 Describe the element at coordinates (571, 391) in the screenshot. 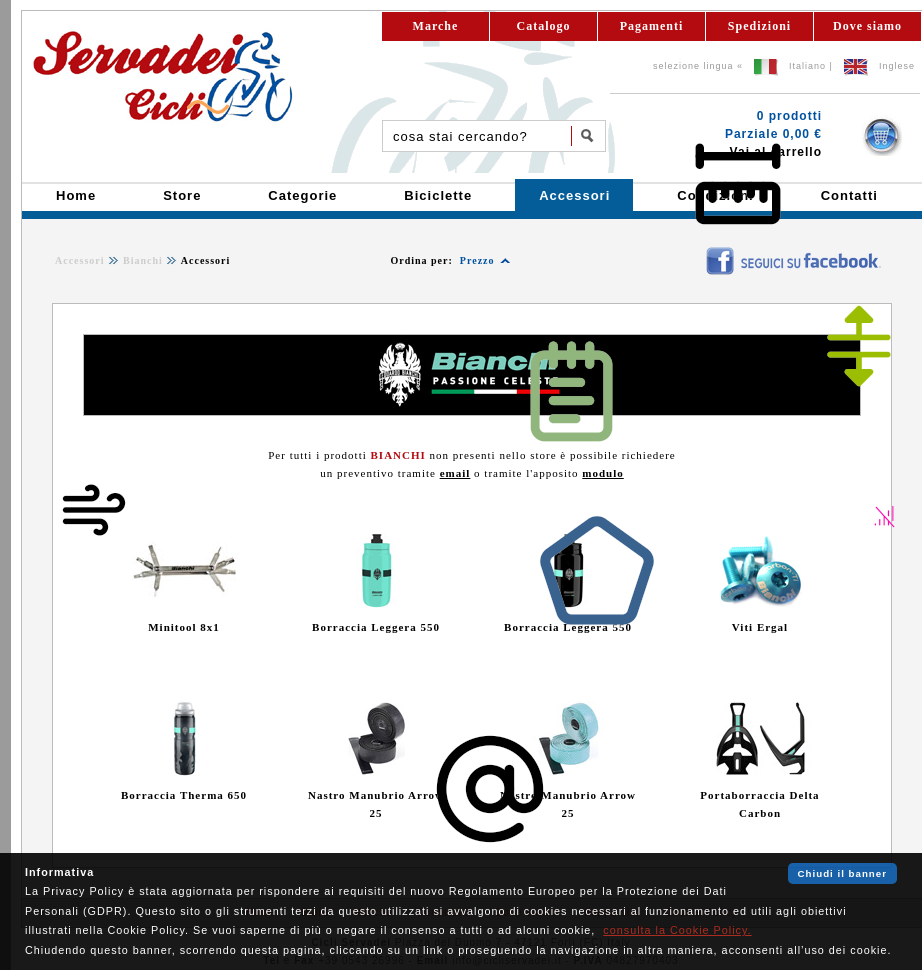

I see `view or edit notes` at that location.